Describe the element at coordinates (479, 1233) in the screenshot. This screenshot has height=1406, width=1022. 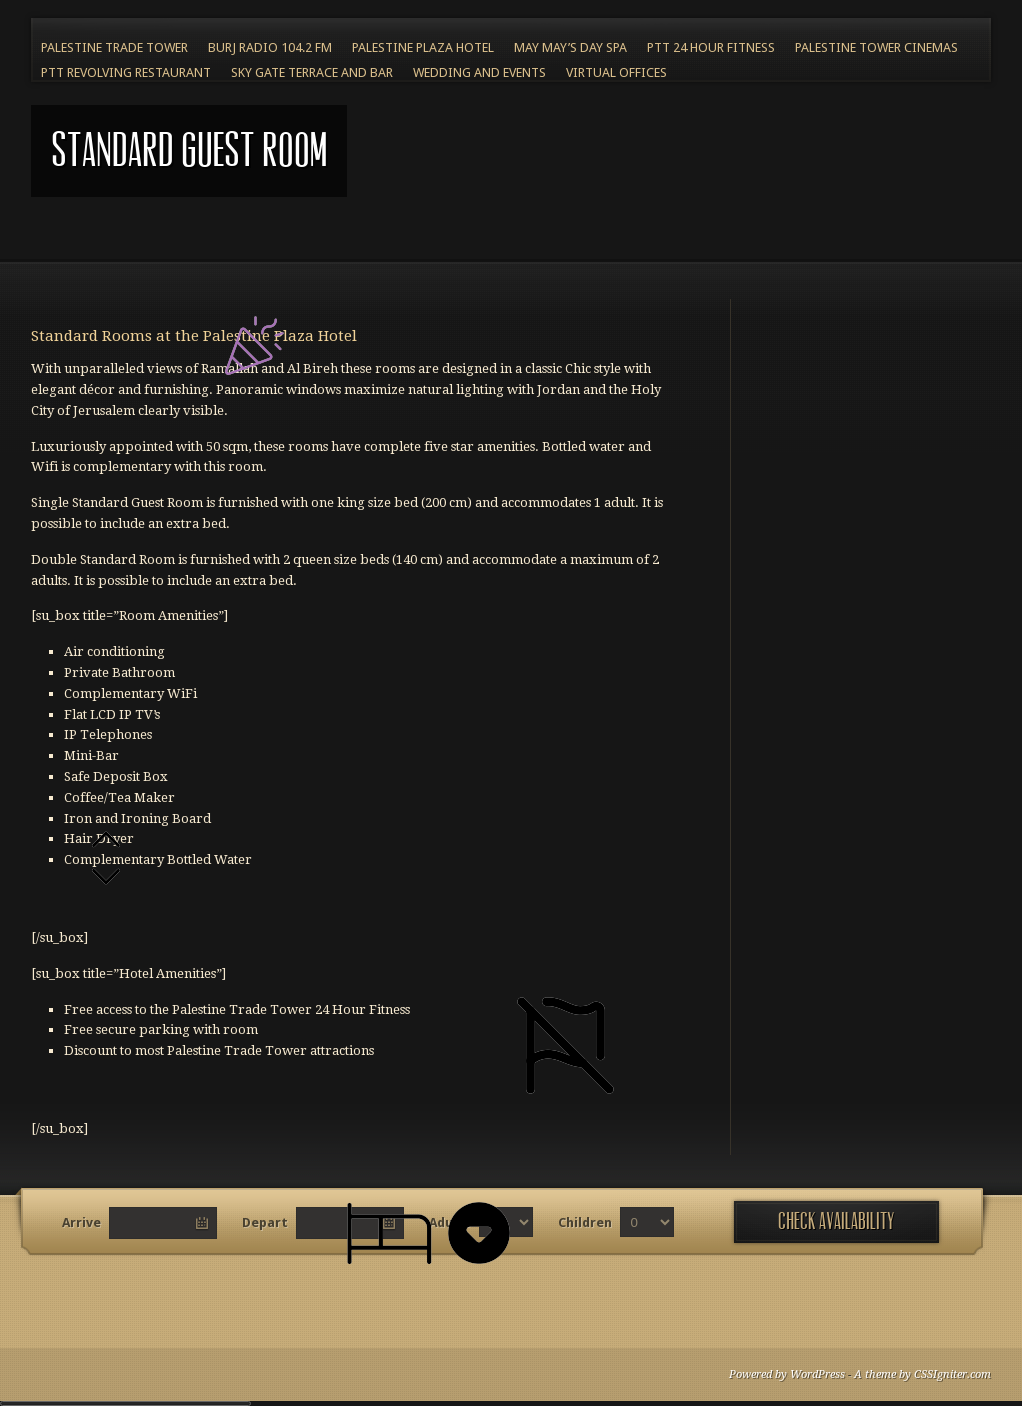
I see `expand dropdown menu` at that location.